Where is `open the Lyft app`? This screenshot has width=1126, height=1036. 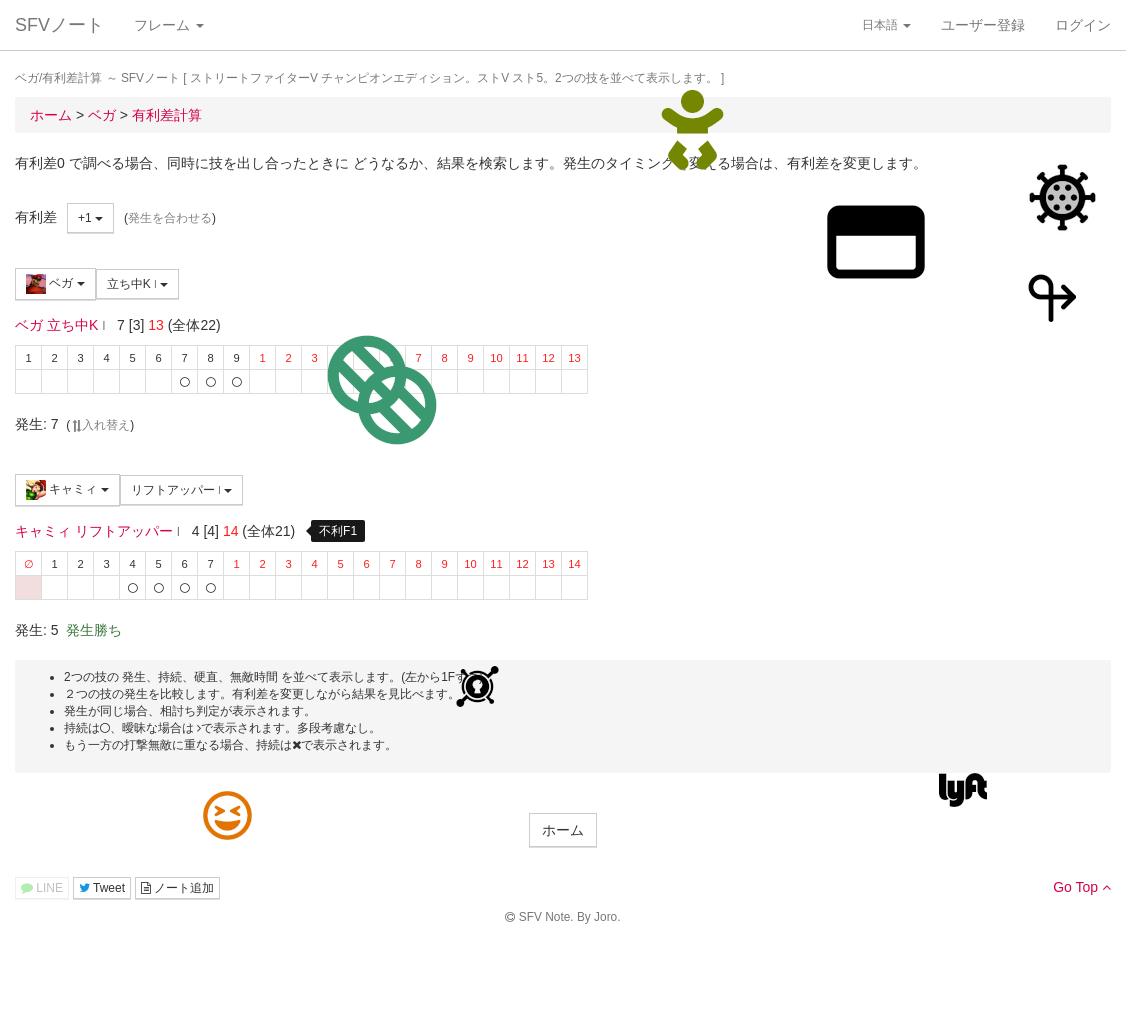 open the Lyft app is located at coordinates (963, 790).